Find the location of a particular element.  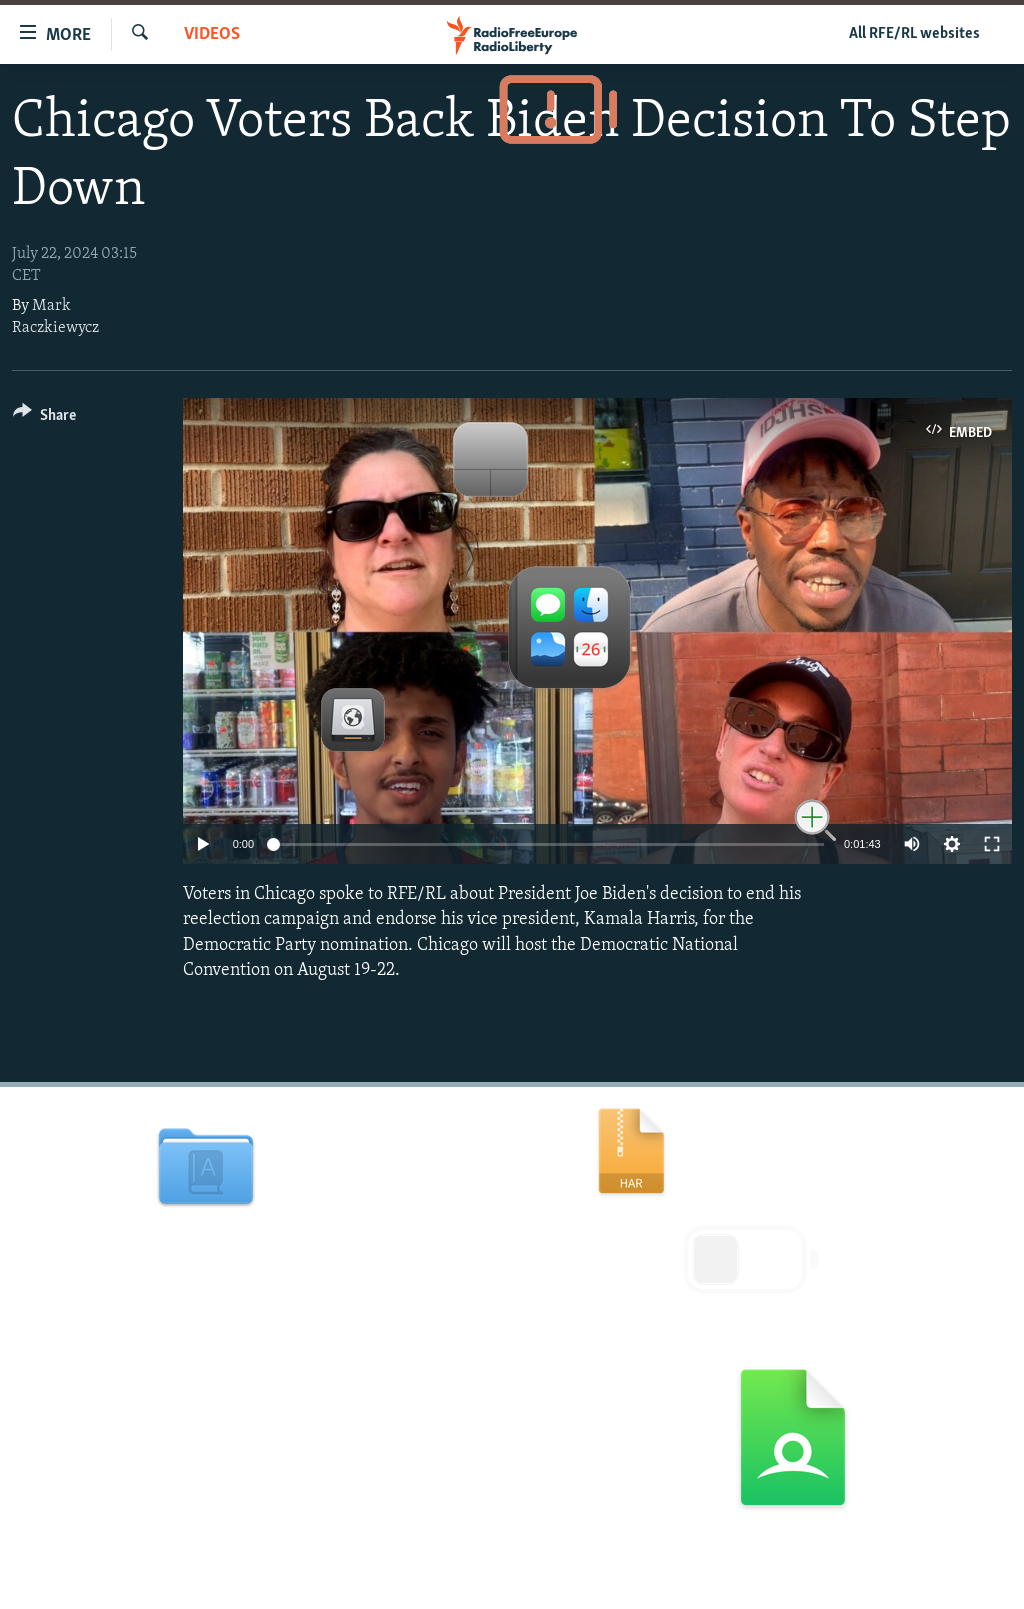

indicates battery level at 40% is located at coordinates (751, 1259).